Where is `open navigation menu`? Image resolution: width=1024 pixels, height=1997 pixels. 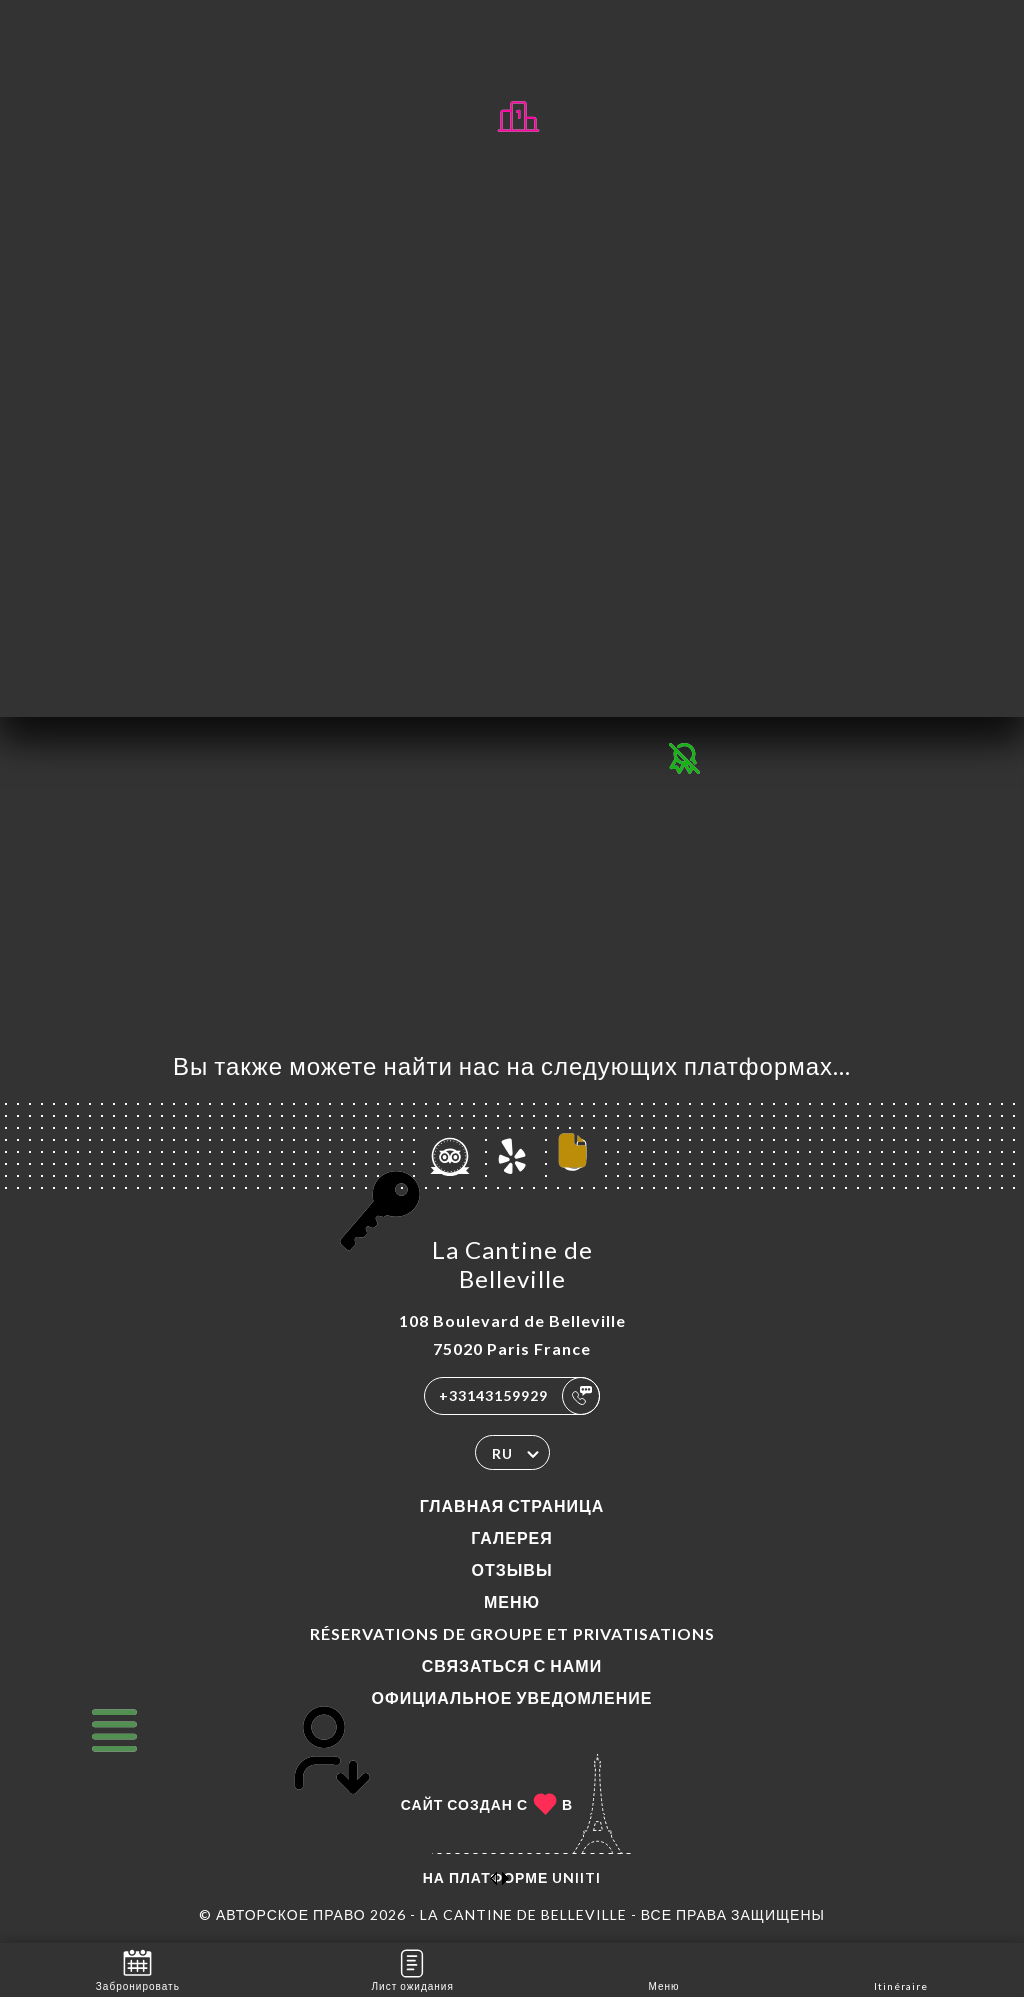
open navigation menu is located at coordinates (114, 1730).